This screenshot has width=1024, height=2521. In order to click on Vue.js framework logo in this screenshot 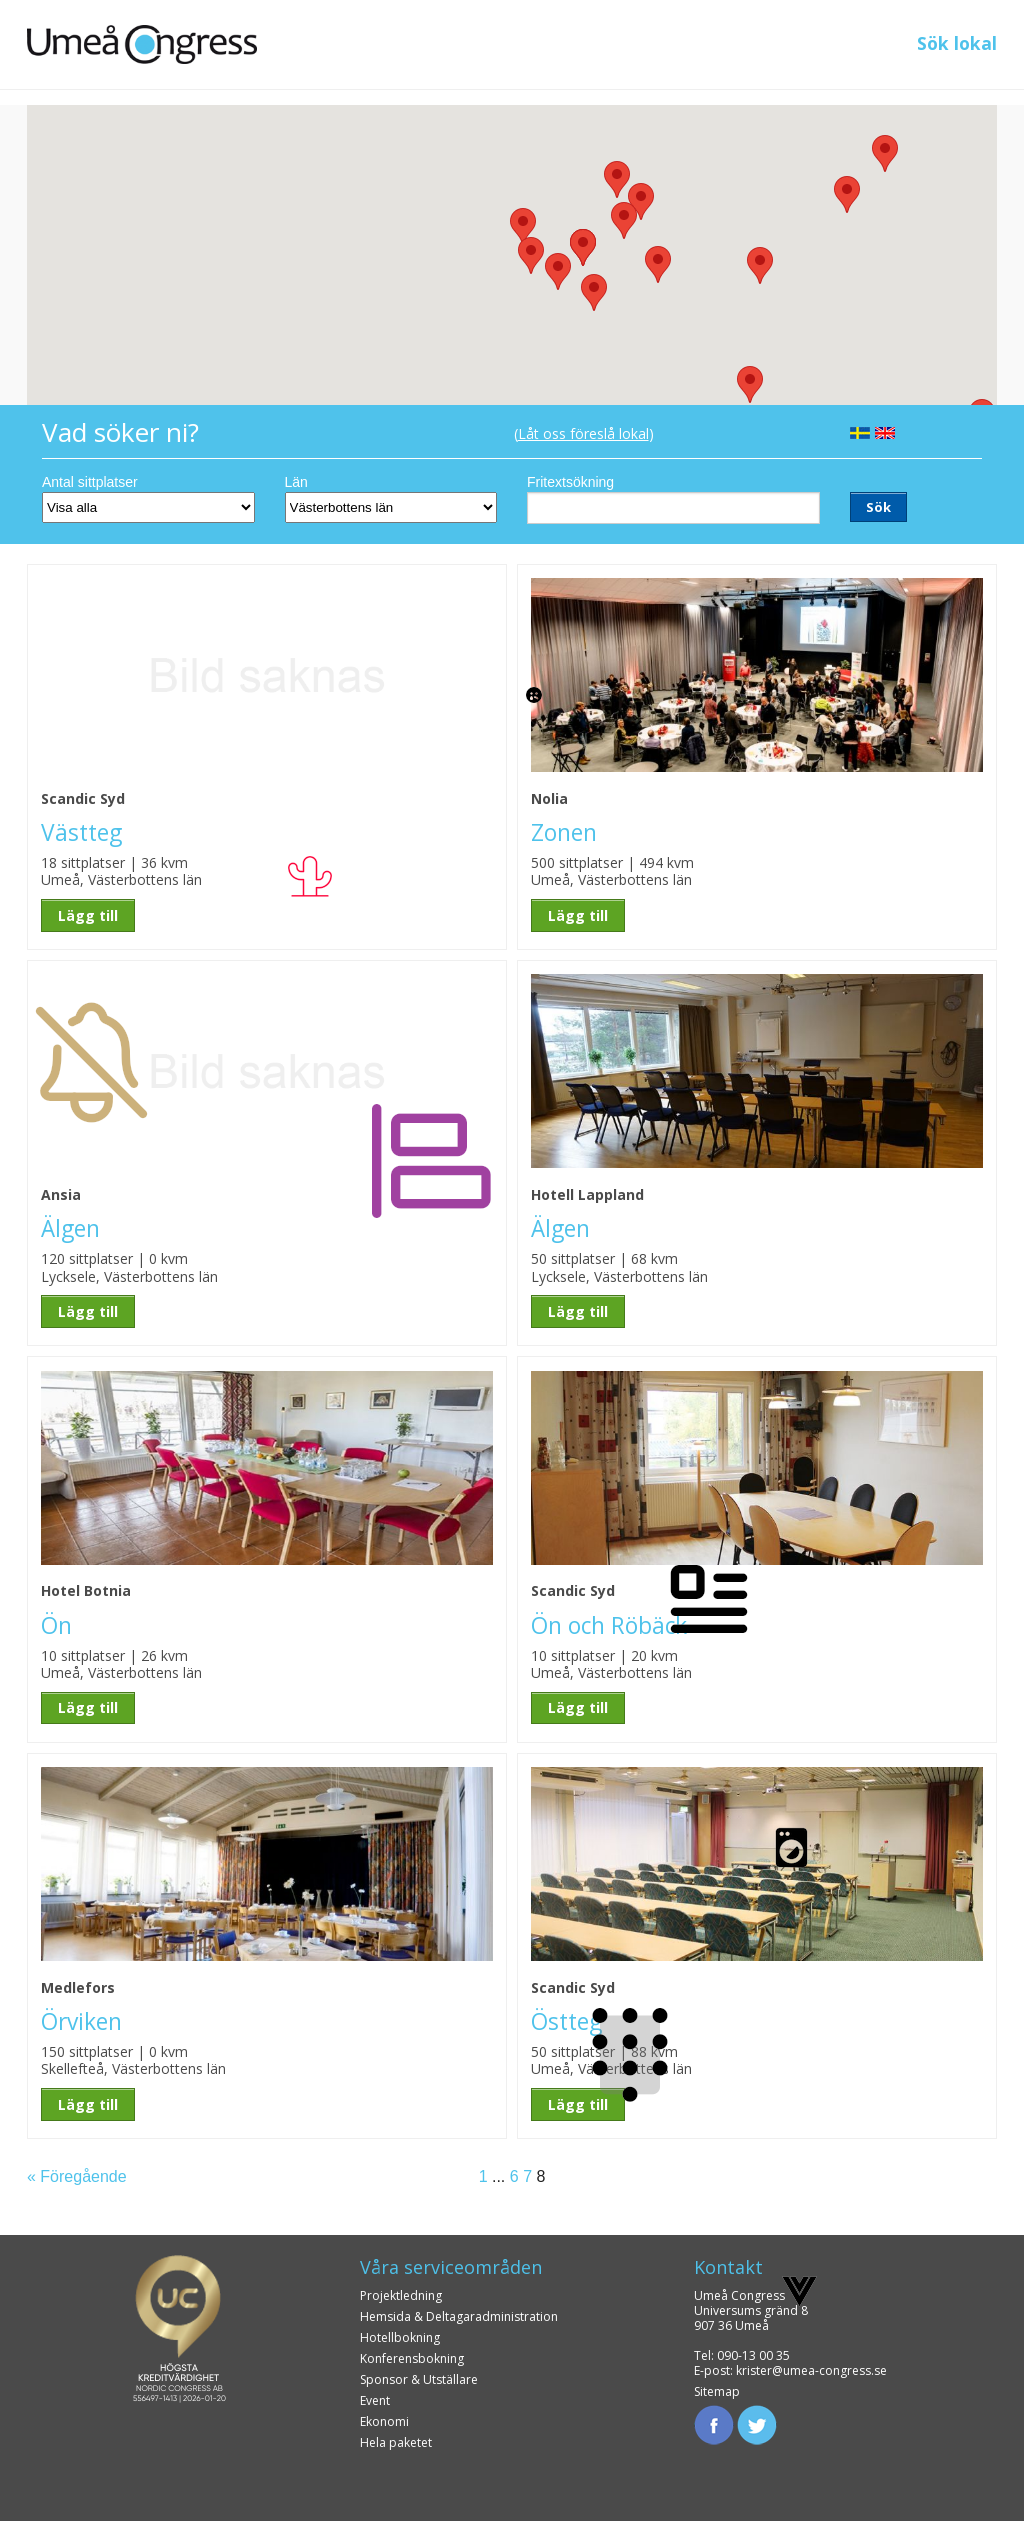, I will do `click(799, 2291)`.